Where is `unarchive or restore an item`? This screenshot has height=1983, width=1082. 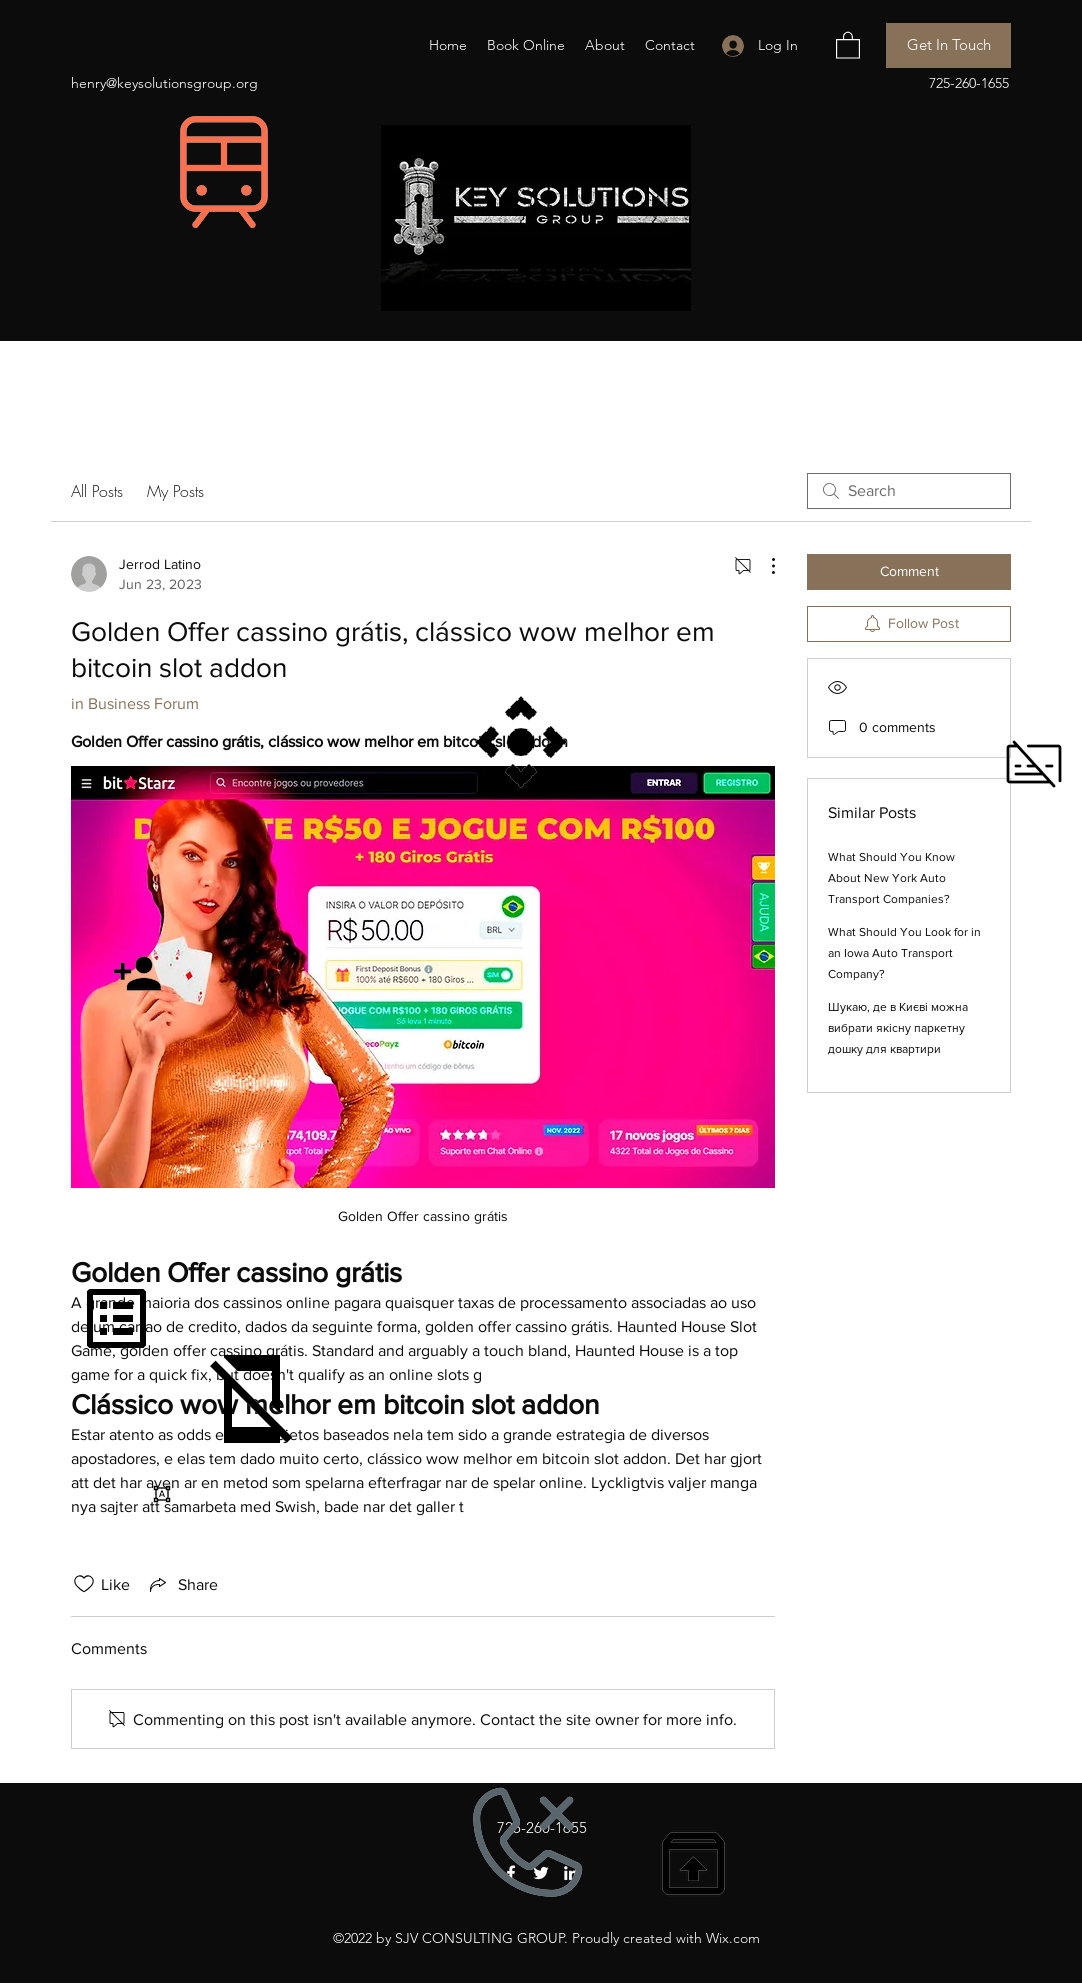 unarchive or restore an item is located at coordinates (693, 1863).